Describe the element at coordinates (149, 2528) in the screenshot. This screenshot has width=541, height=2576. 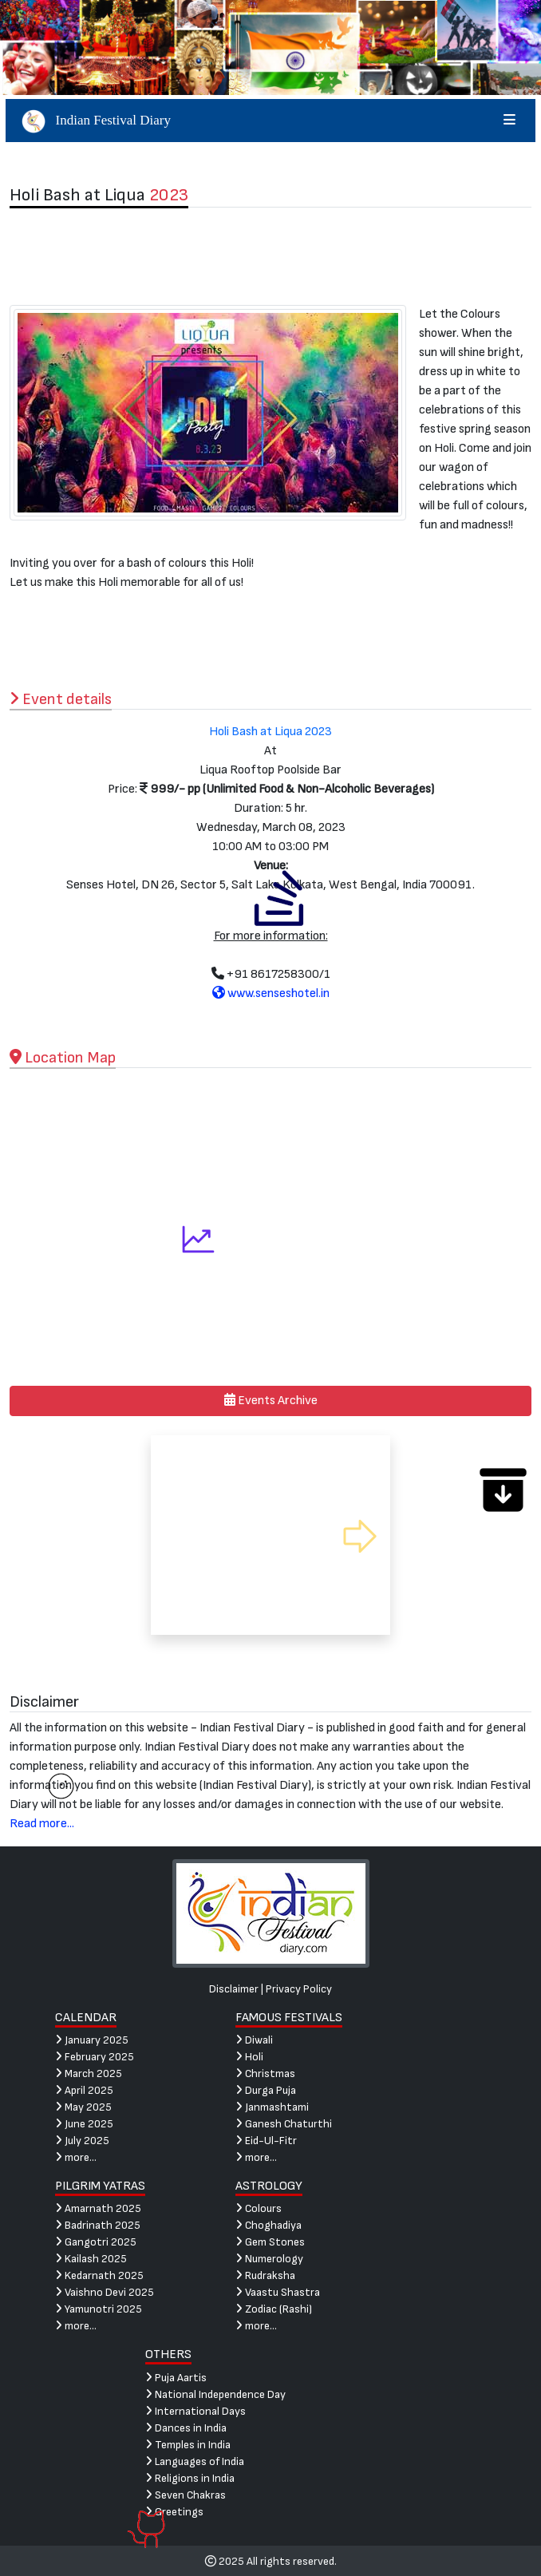
I see `view project on github` at that location.